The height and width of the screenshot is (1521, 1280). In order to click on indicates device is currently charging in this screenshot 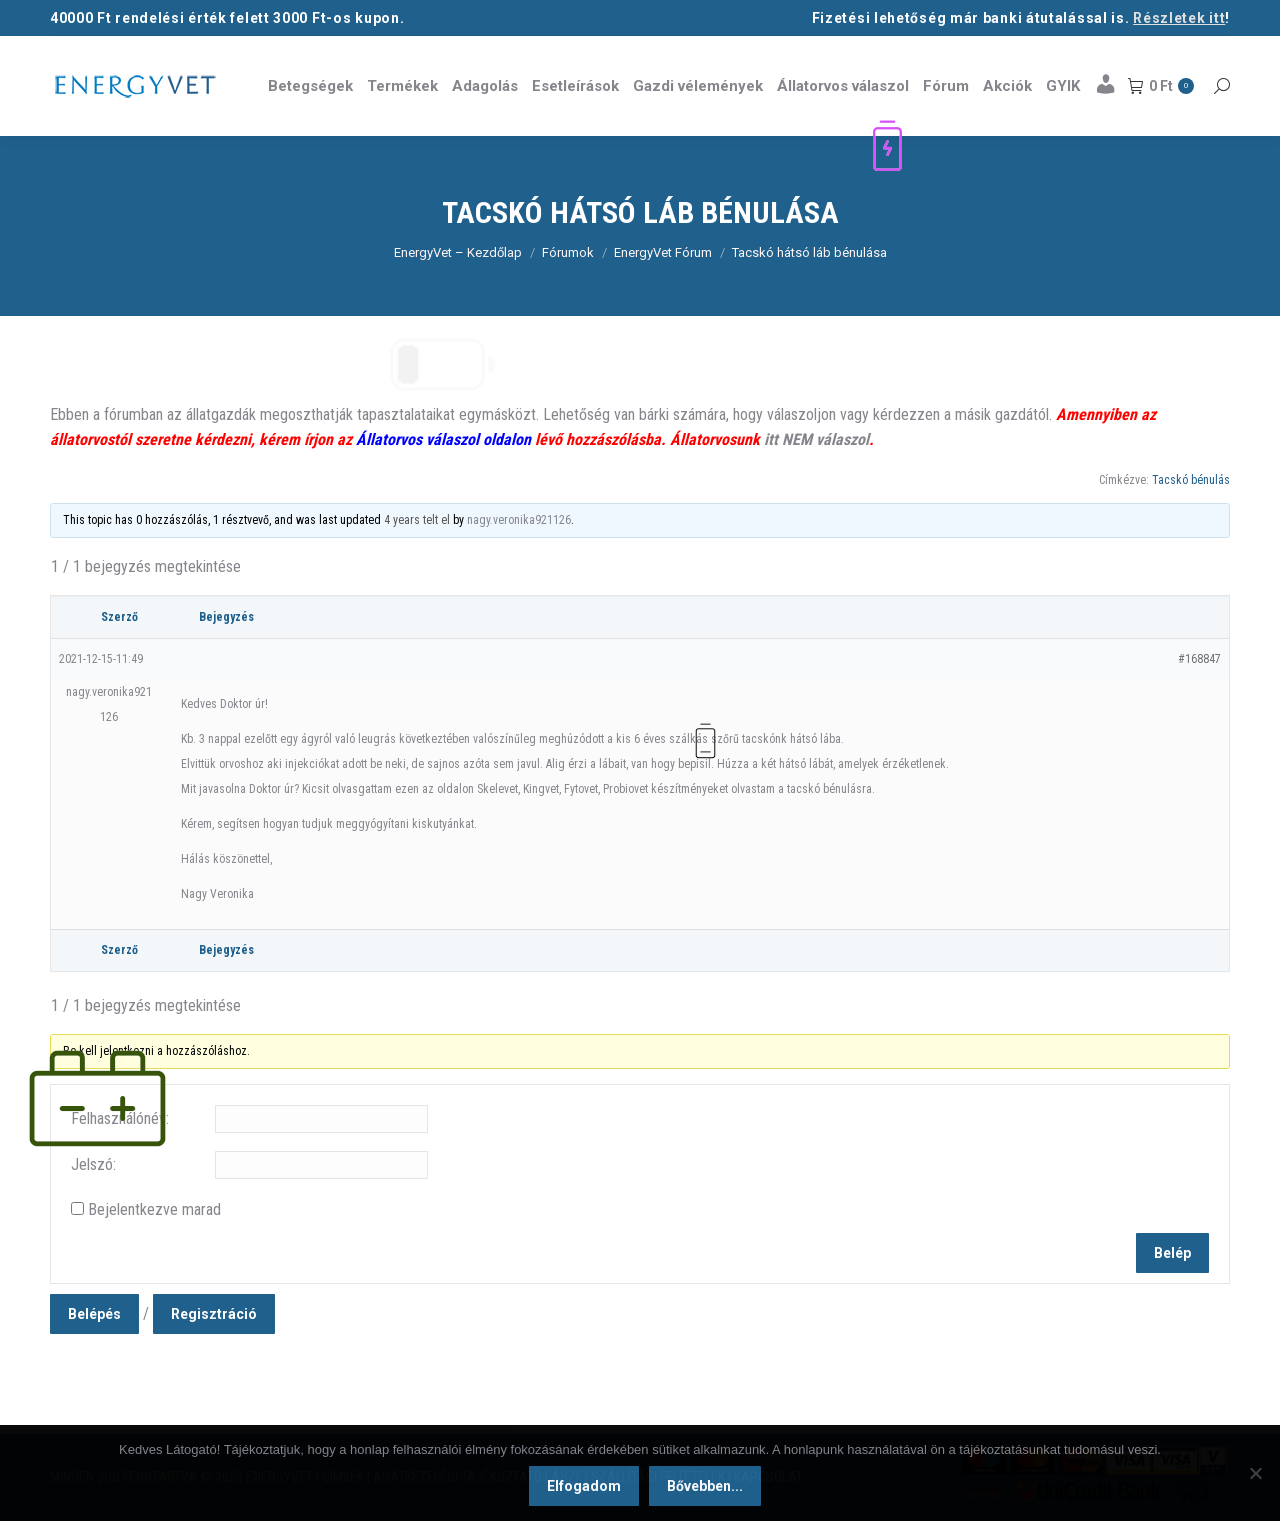, I will do `click(887, 146)`.